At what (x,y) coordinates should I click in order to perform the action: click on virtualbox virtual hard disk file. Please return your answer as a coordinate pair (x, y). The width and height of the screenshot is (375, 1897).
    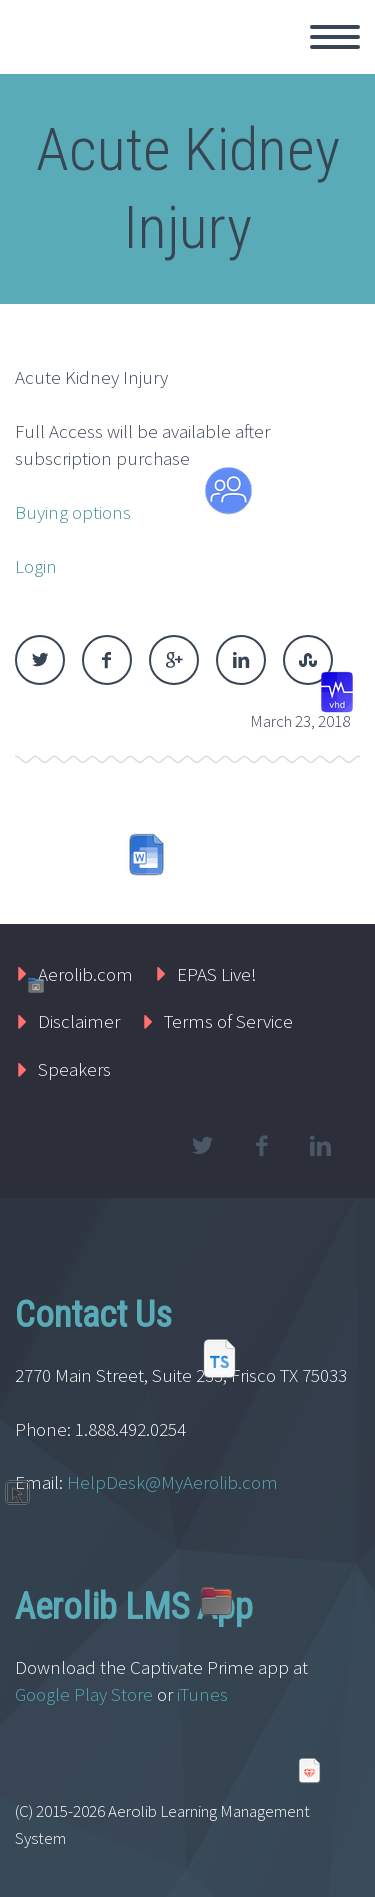
    Looking at the image, I should click on (337, 692).